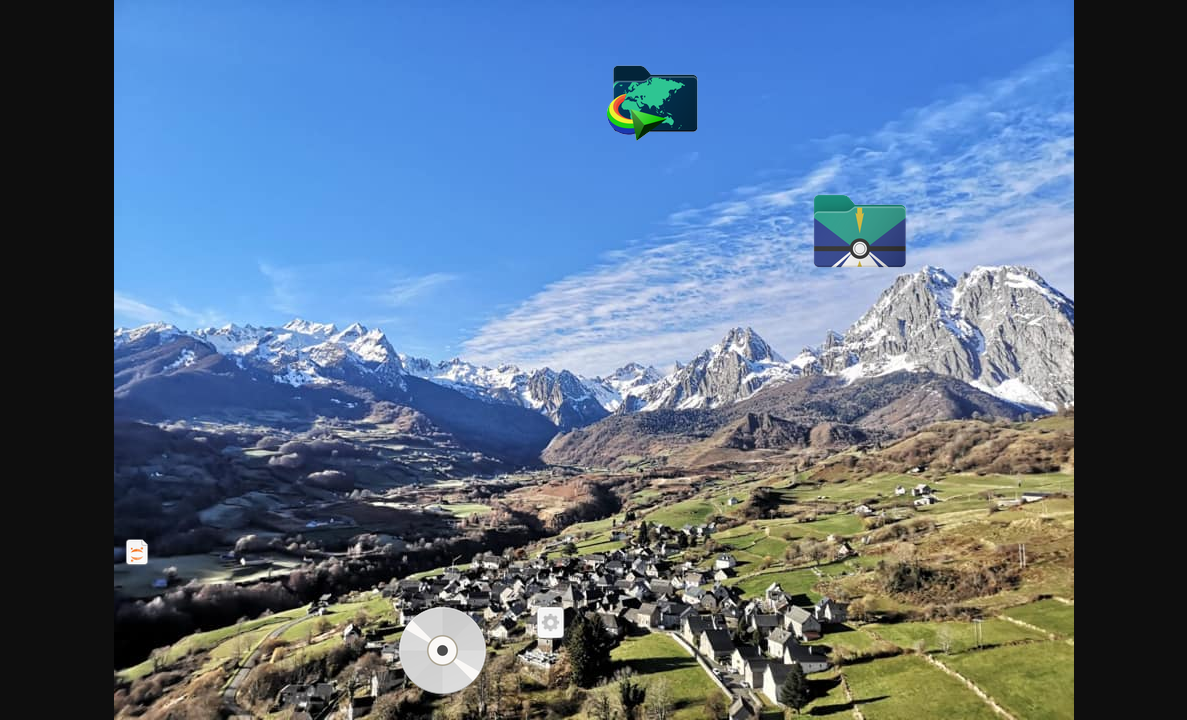  What do you see at coordinates (655, 101) in the screenshot?
I see `open internet download manager files folder` at bounding box center [655, 101].